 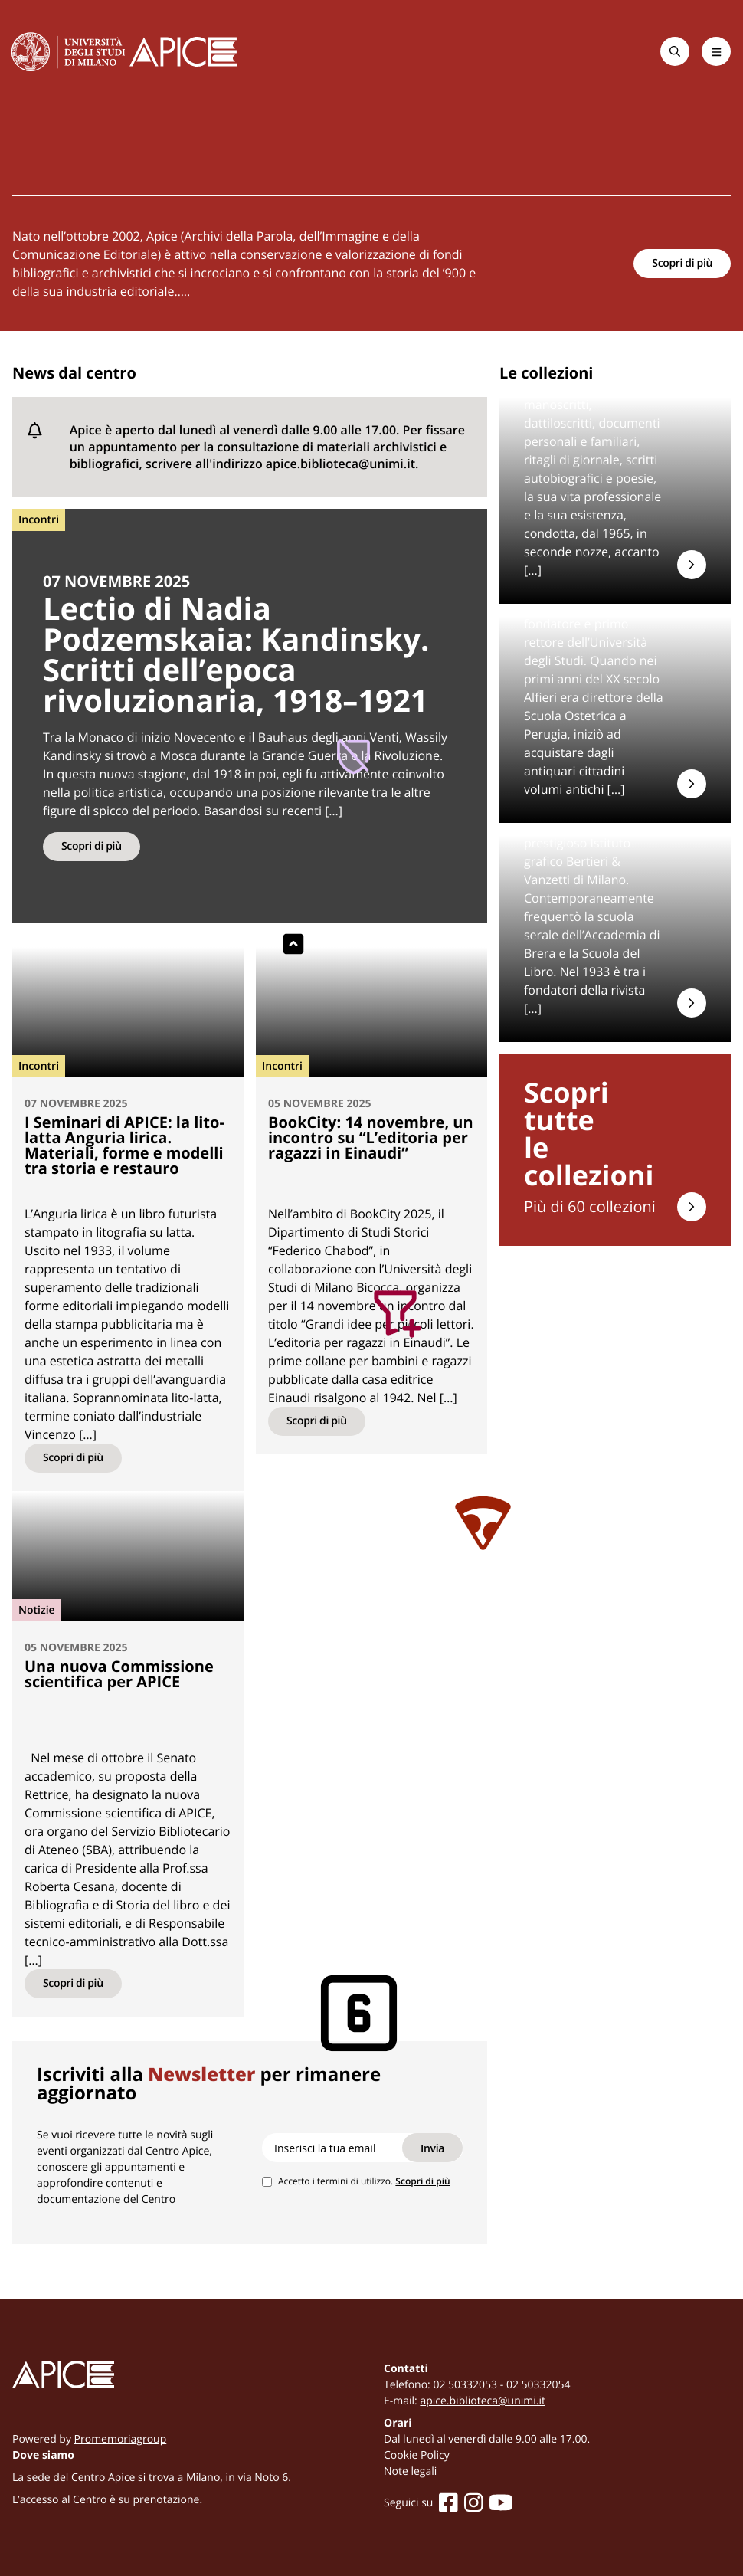 I want to click on add a new filter, so click(x=395, y=1312).